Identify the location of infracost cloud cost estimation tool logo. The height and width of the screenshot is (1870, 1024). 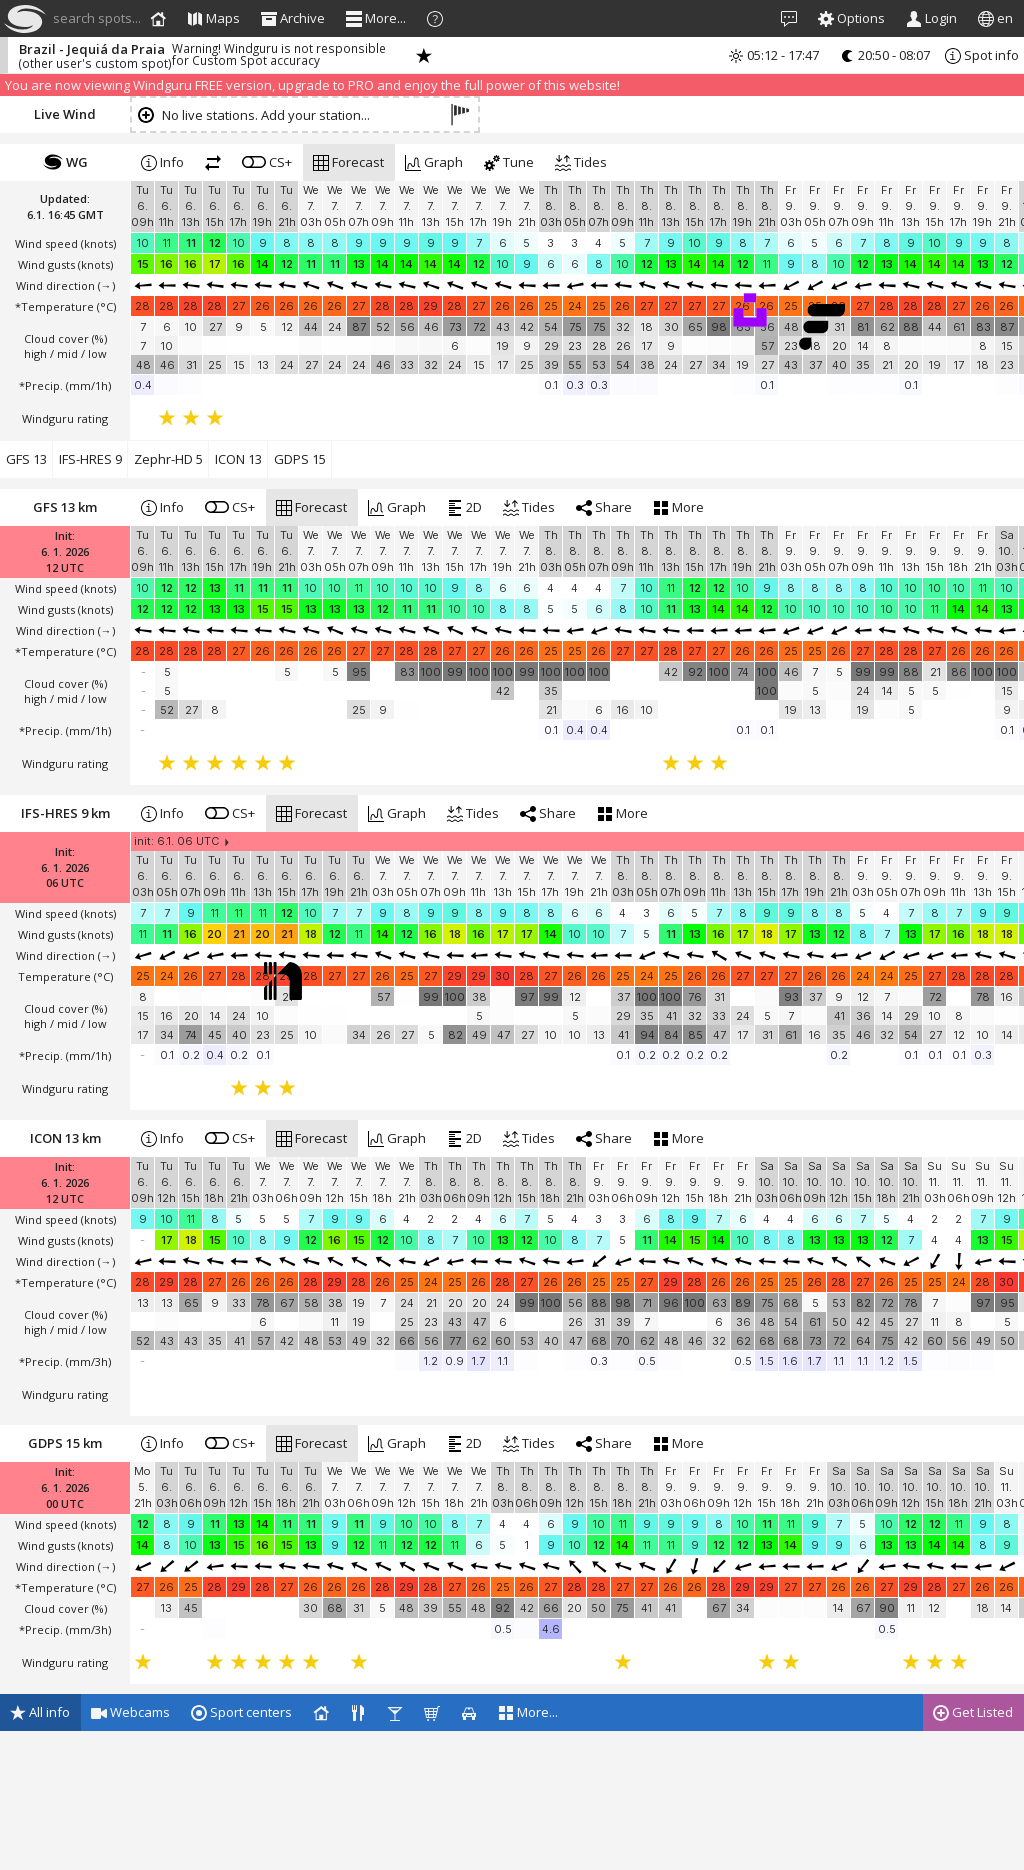
(283, 981).